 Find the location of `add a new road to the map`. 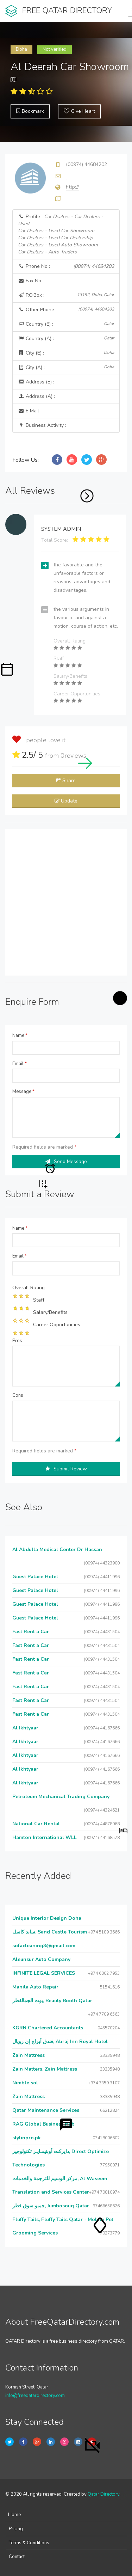

add a new road to the map is located at coordinates (43, 1184).